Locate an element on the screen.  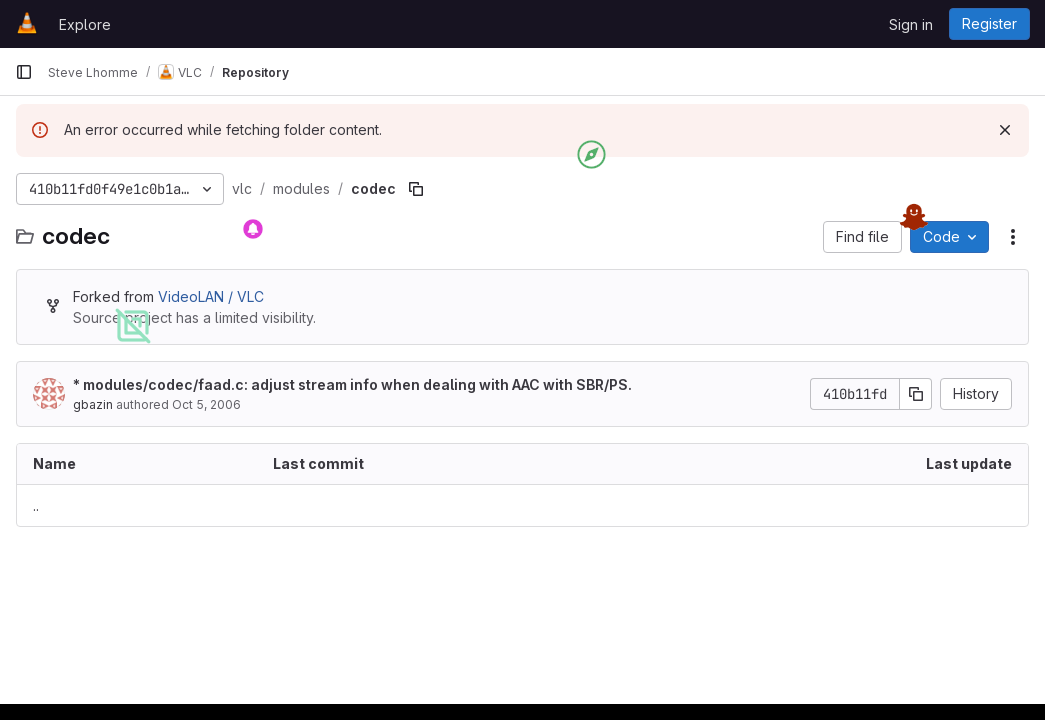
disable box model view is located at coordinates (133, 326).